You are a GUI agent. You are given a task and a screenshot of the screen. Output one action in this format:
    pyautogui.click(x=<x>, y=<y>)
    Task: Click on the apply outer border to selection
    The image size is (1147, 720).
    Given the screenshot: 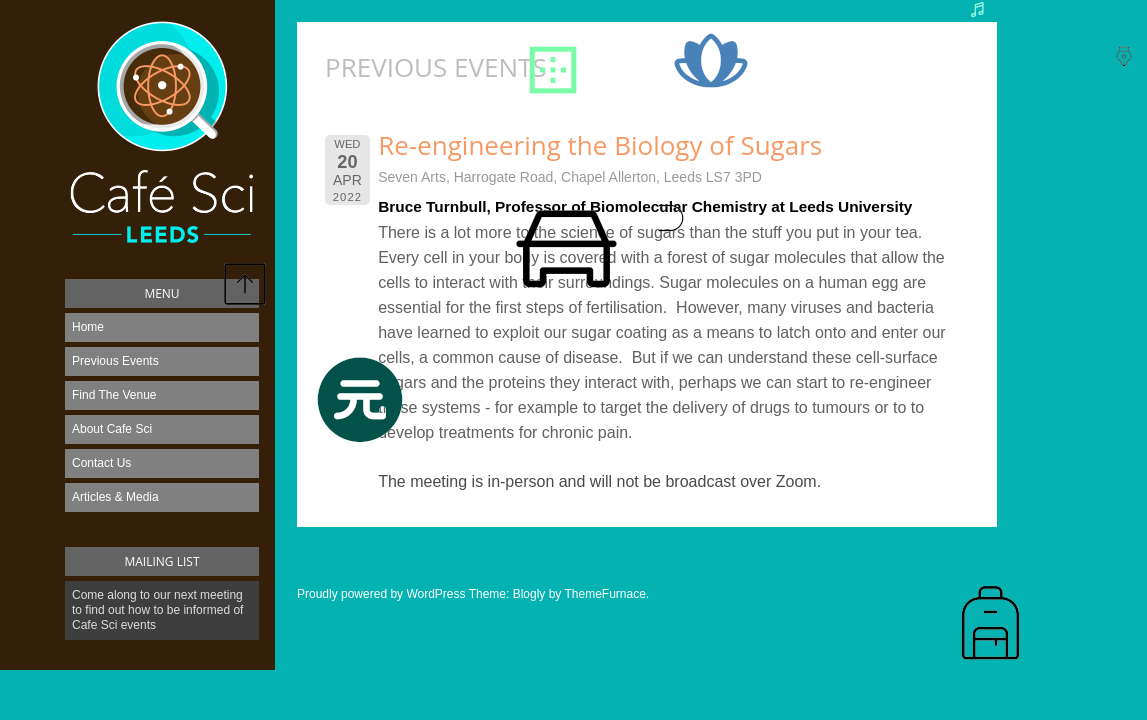 What is the action you would take?
    pyautogui.click(x=553, y=70)
    